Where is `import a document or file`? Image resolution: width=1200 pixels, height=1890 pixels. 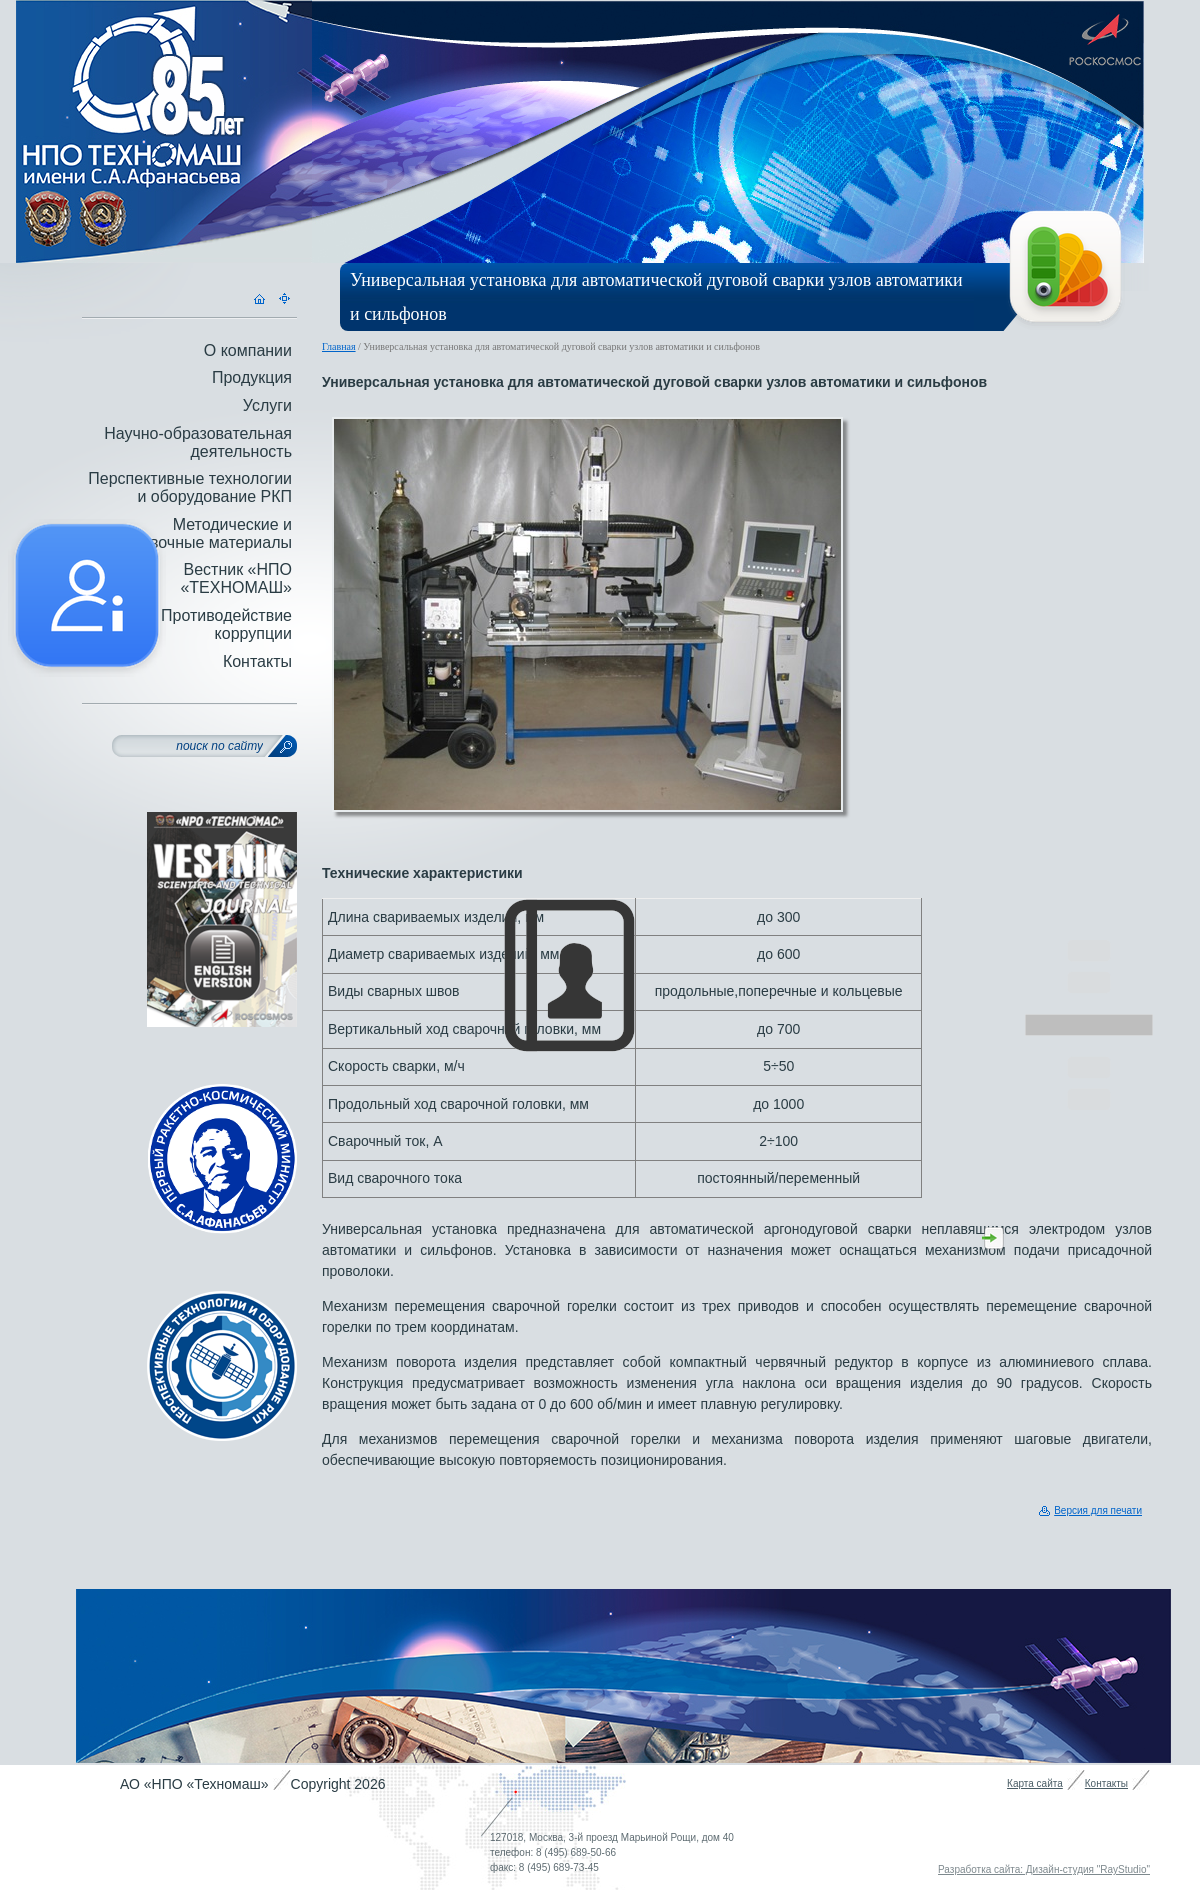 import a document or file is located at coordinates (994, 1238).